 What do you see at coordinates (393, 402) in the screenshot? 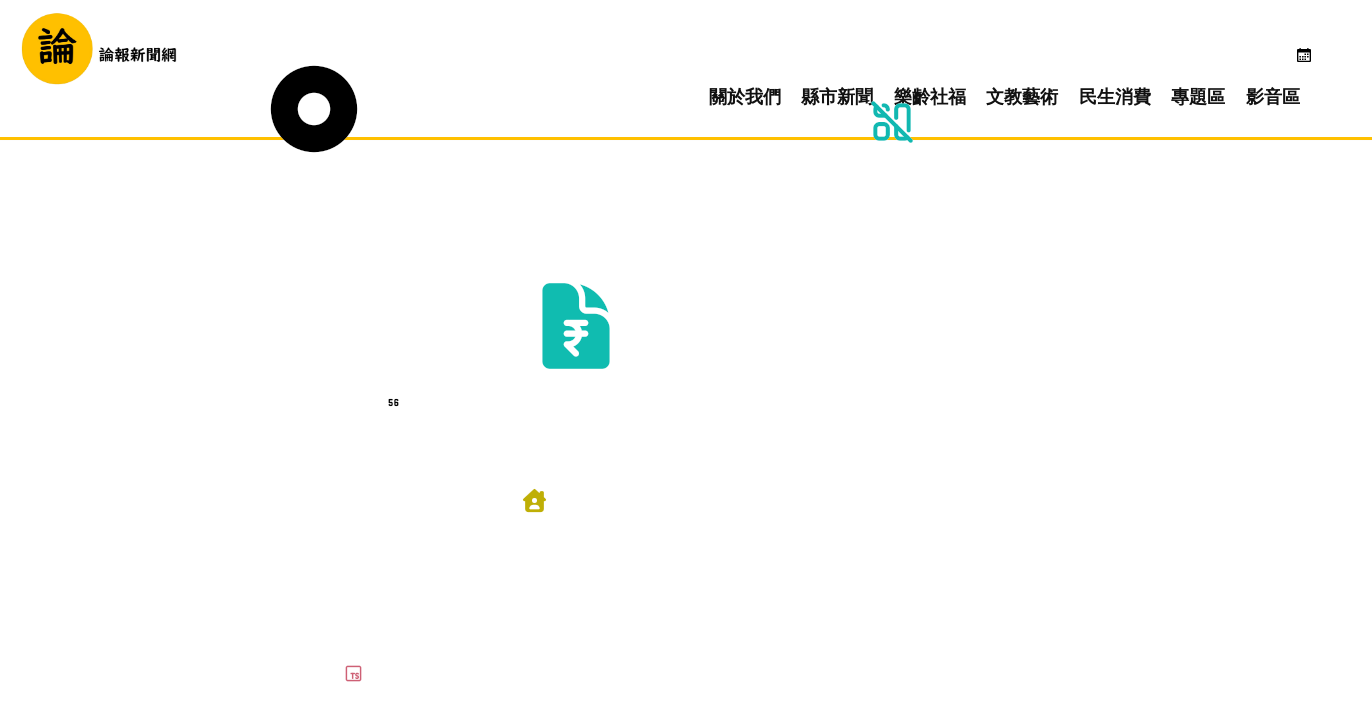
I see `indicates item number 56 in a list or sequence` at bounding box center [393, 402].